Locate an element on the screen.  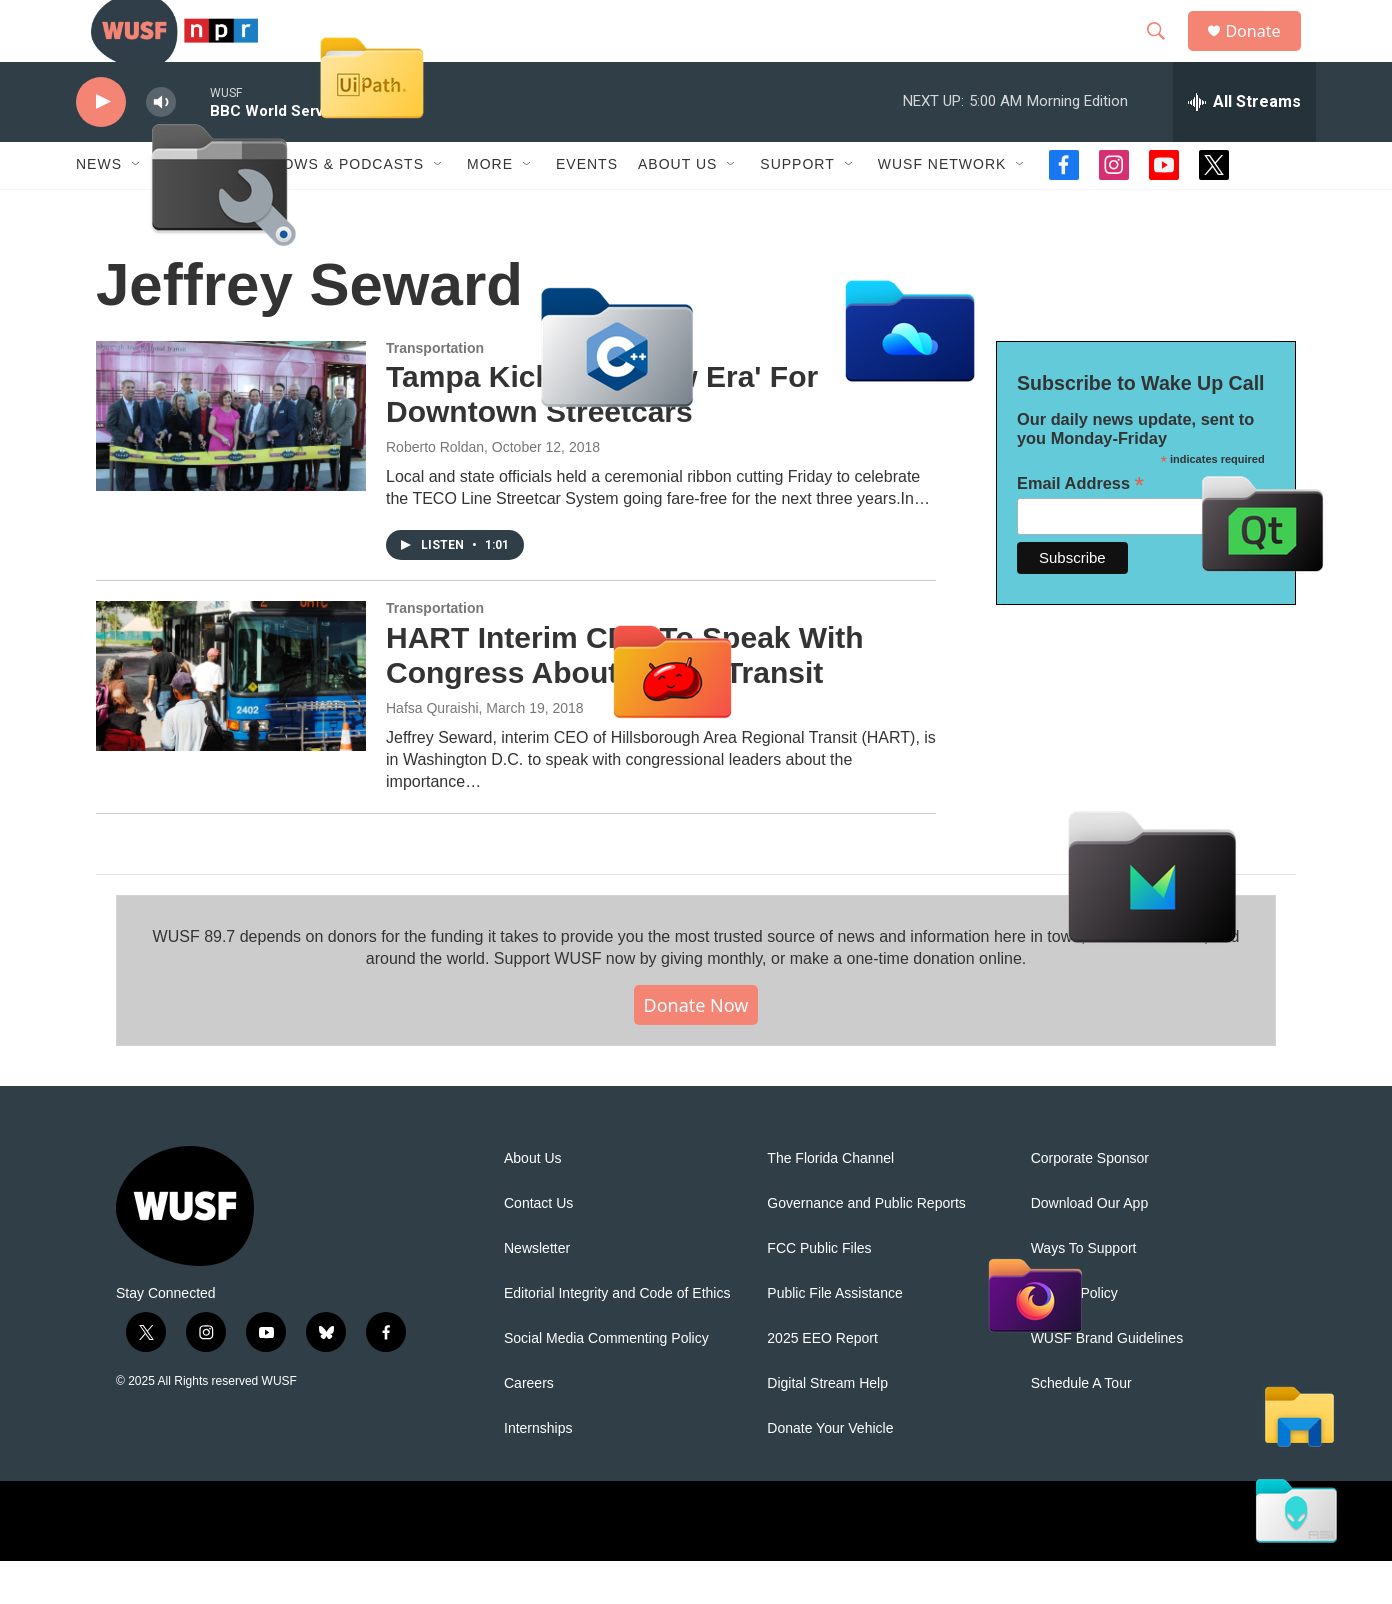
open android jelly bean system folder is located at coordinates (672, 675).